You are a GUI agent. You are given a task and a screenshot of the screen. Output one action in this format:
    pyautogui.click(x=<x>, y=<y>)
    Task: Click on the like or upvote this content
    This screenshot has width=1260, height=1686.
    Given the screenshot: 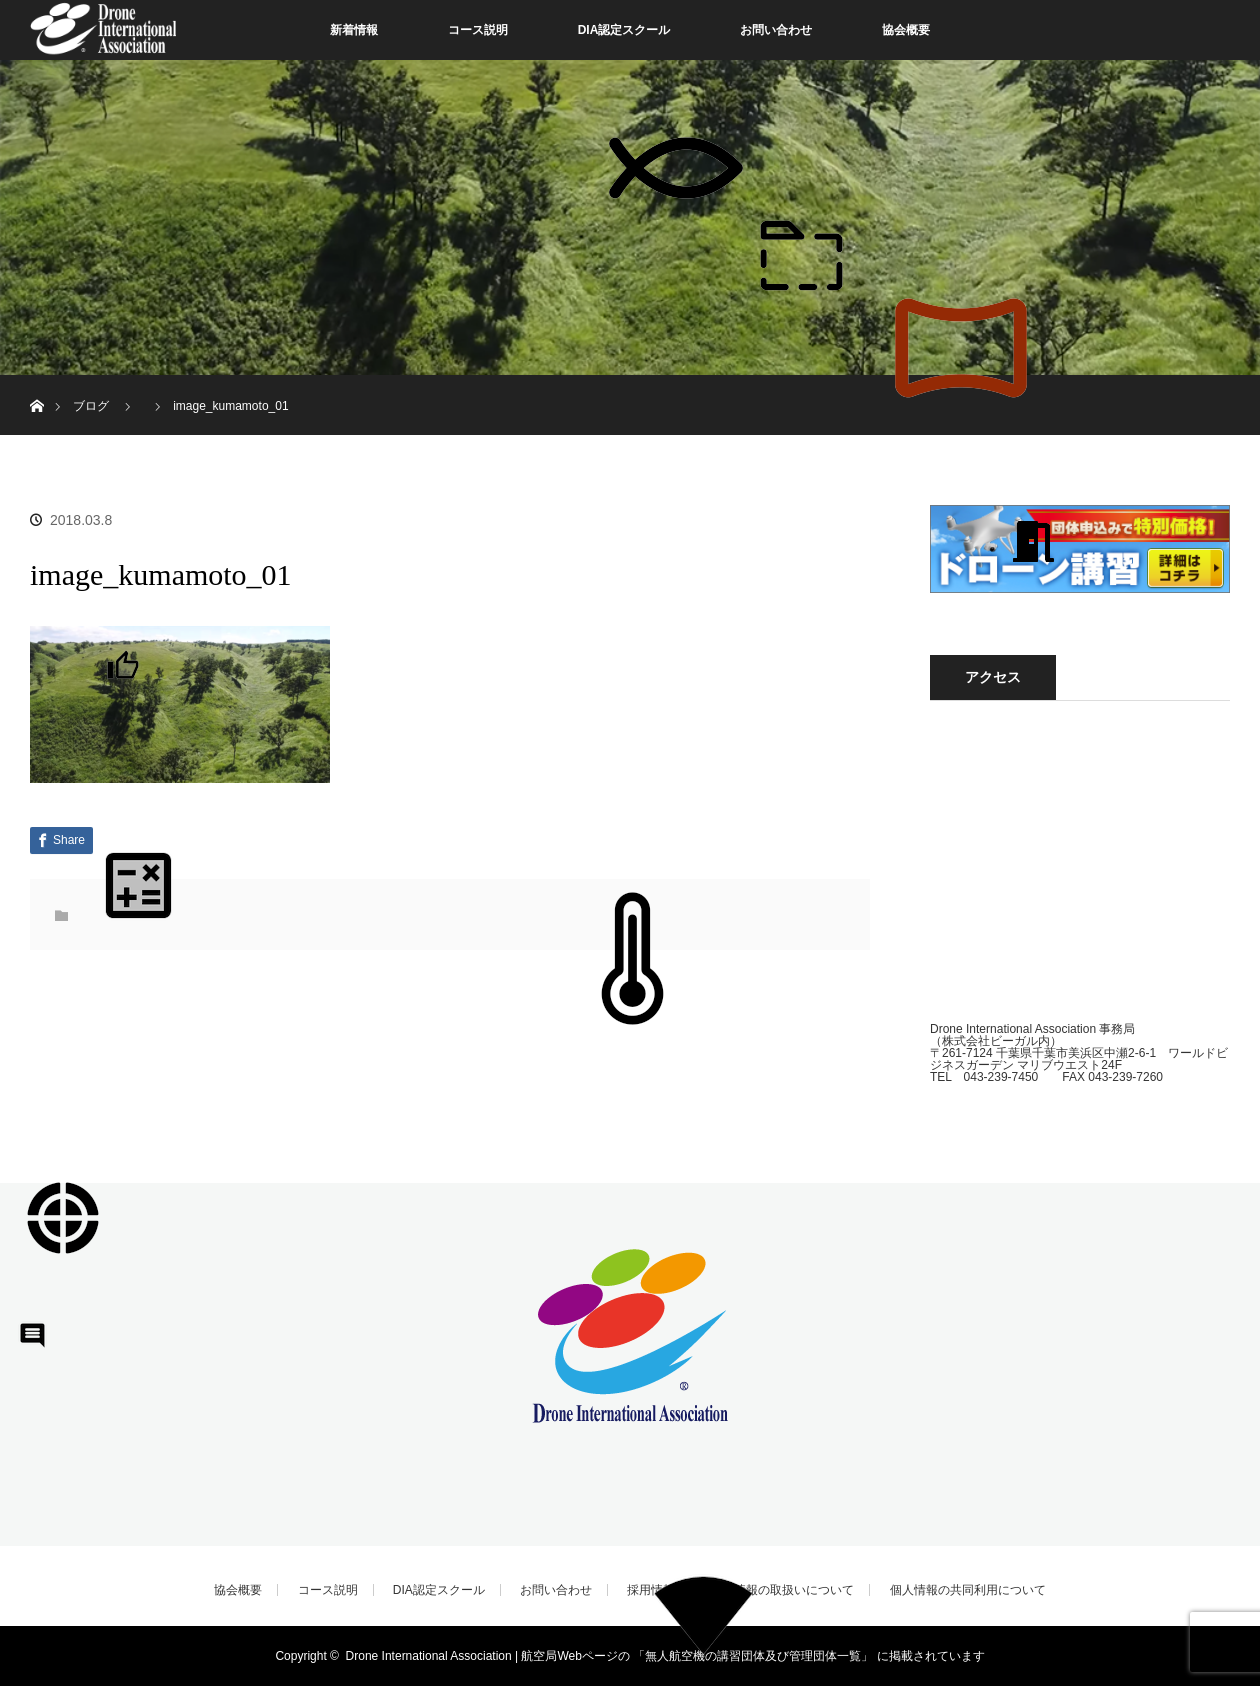 What is the action you would take?
    pyautogui.click(x=123, y=666)
    